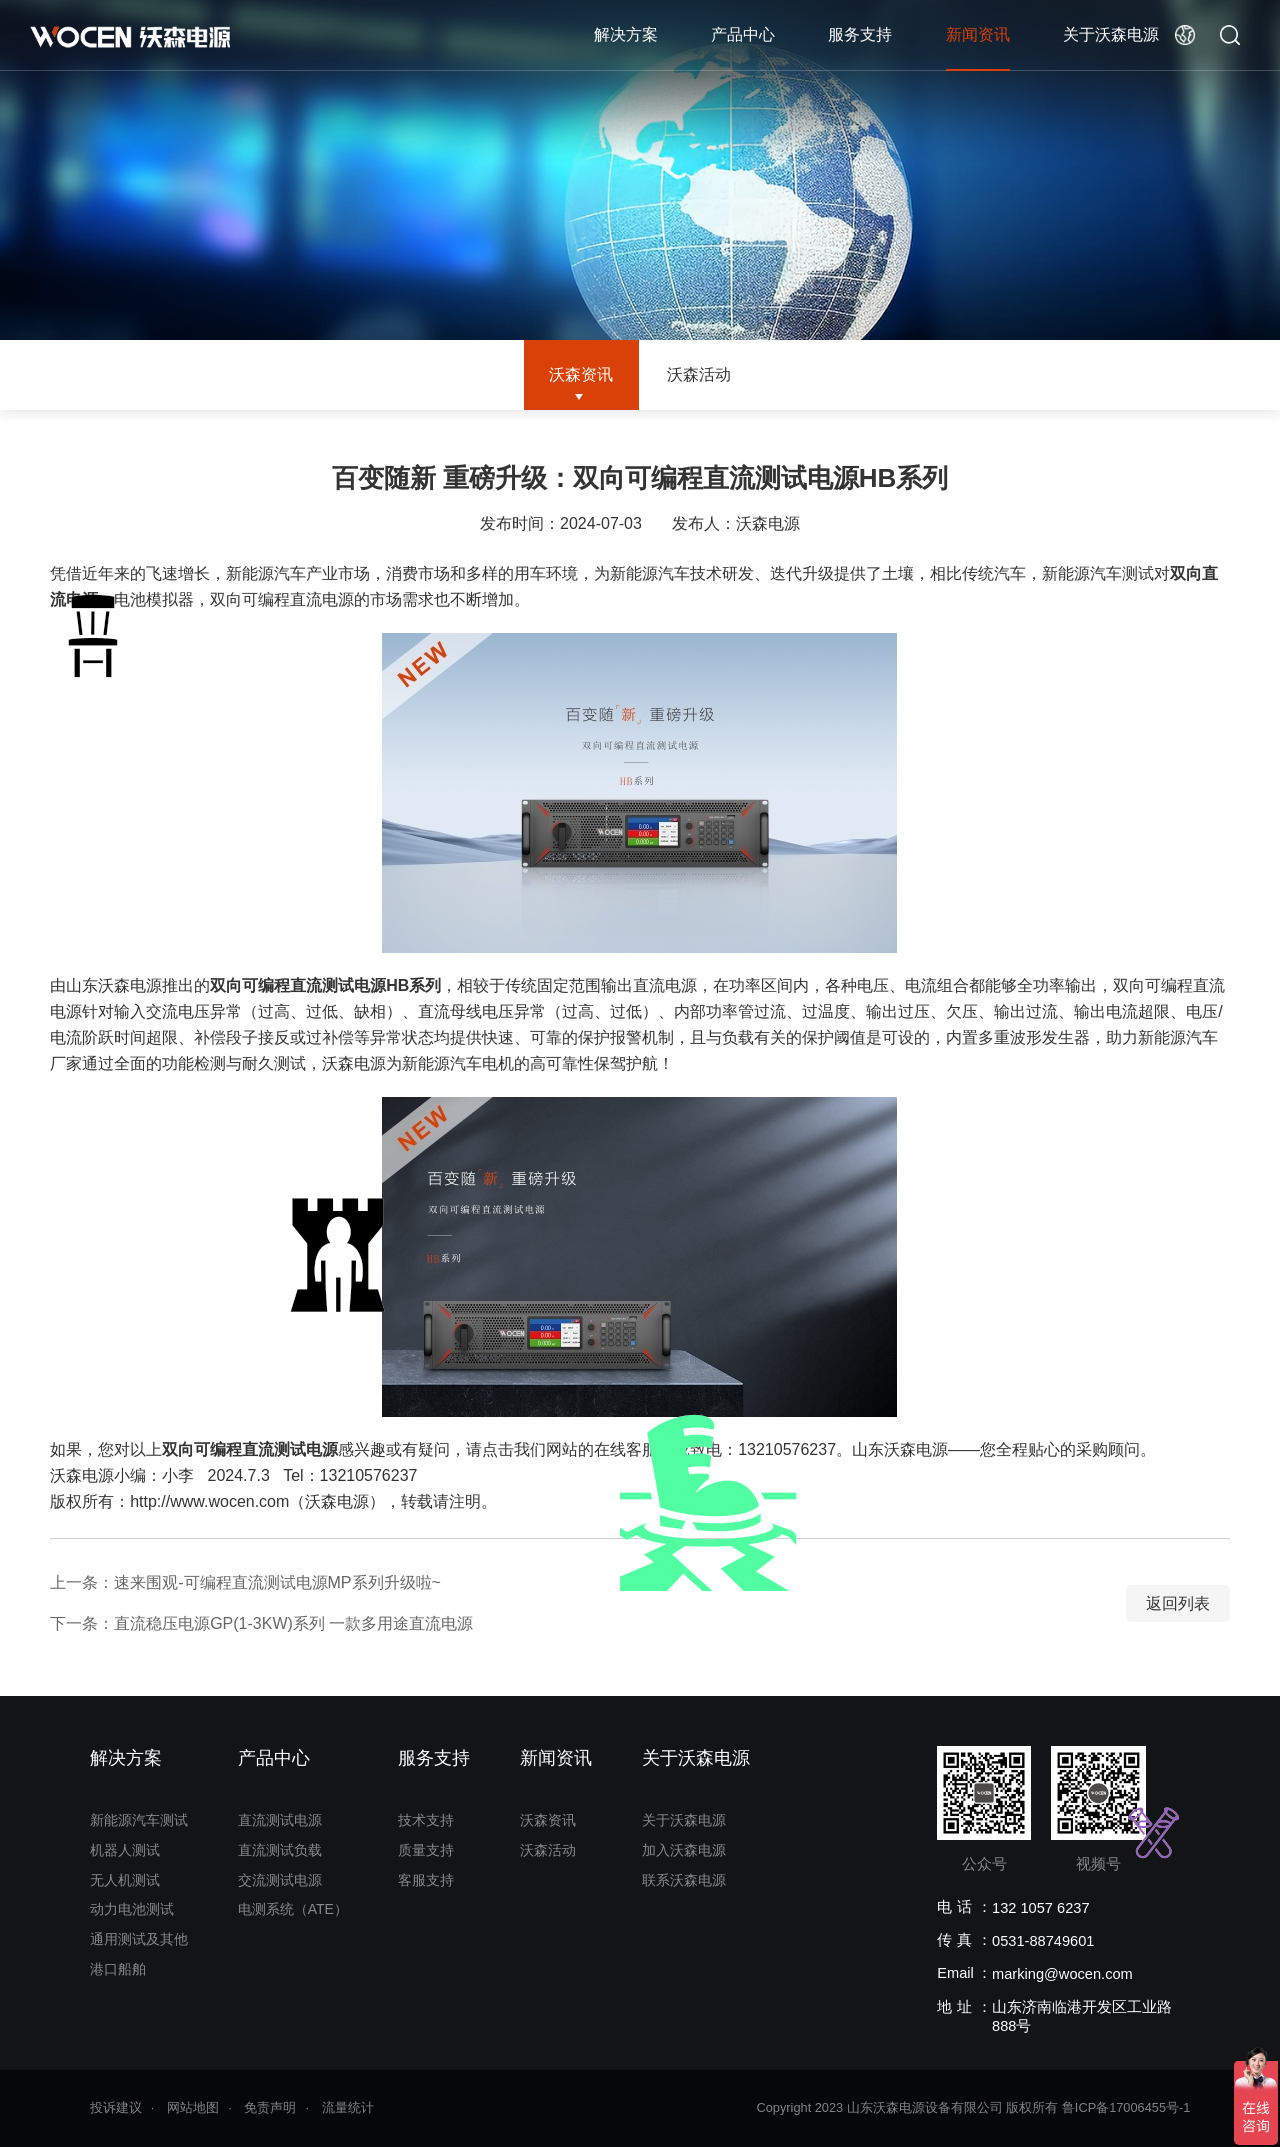 The width and height of the screenshot is (1280, 2147). I want to click on access laboratory or science features, so click(1153, 1832).